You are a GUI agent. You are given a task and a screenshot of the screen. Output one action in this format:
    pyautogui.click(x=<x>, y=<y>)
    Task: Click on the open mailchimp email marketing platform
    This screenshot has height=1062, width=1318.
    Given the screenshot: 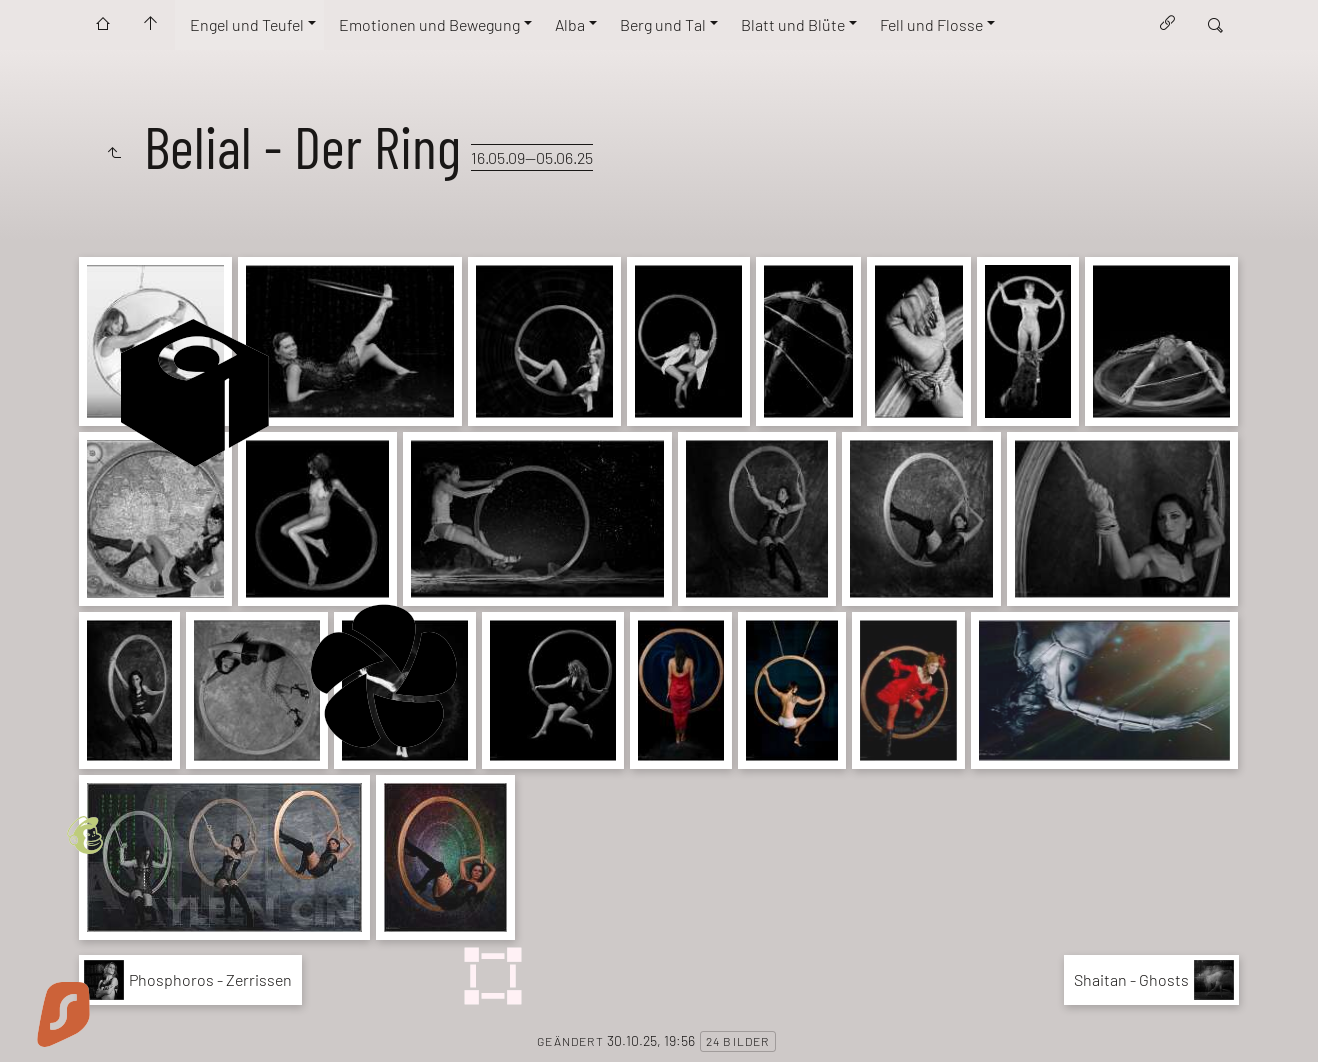 What is the action you would take?
    pyautogui.click(x=85, y=835)
    